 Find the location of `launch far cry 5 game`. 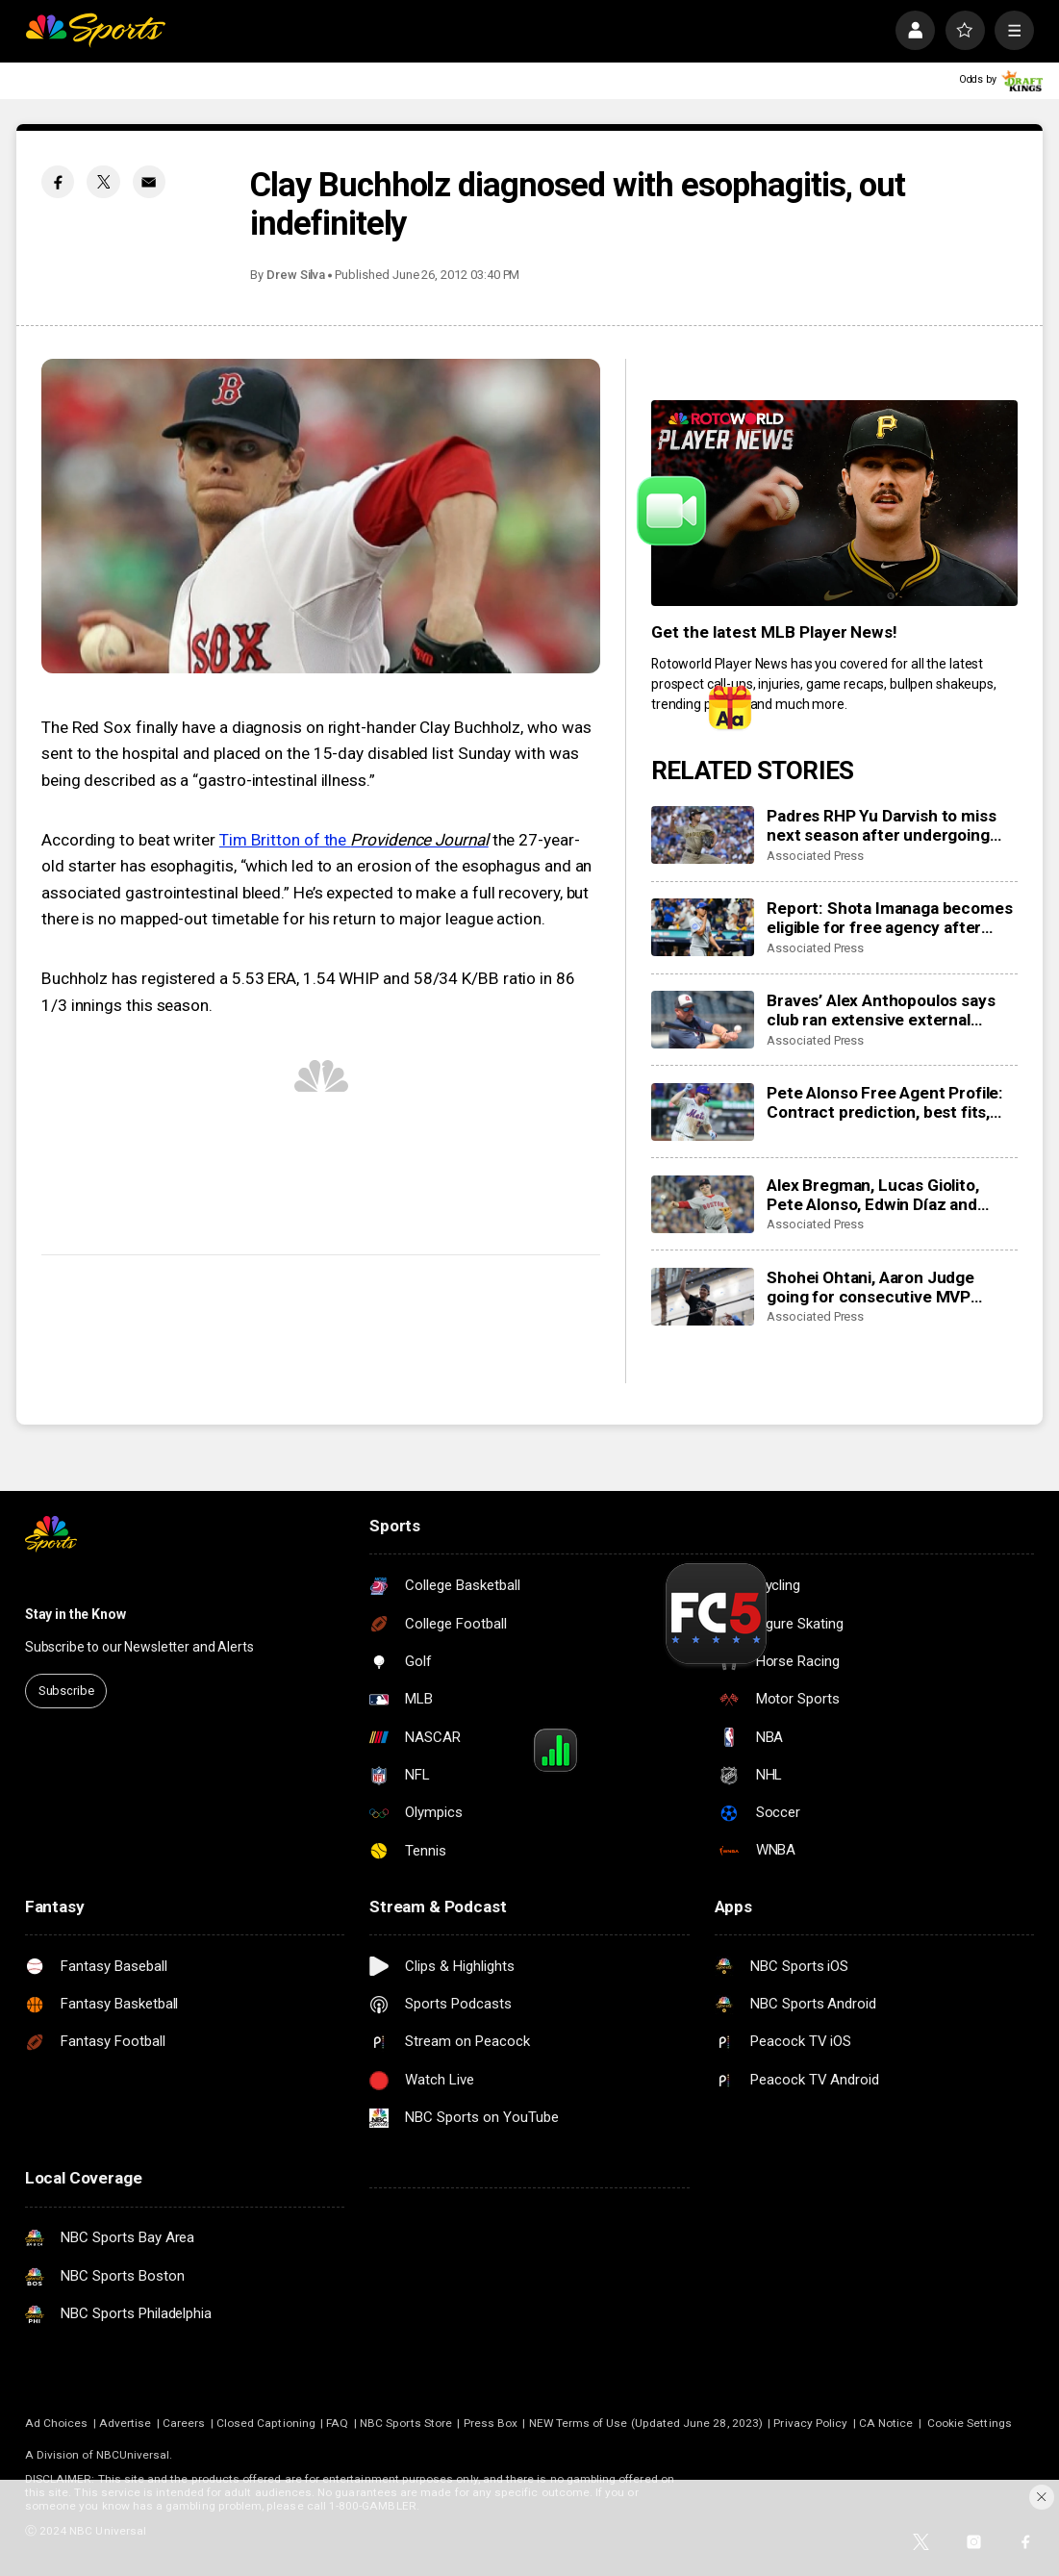

launch far cry 5 game is located at coordinates (716, 1613).